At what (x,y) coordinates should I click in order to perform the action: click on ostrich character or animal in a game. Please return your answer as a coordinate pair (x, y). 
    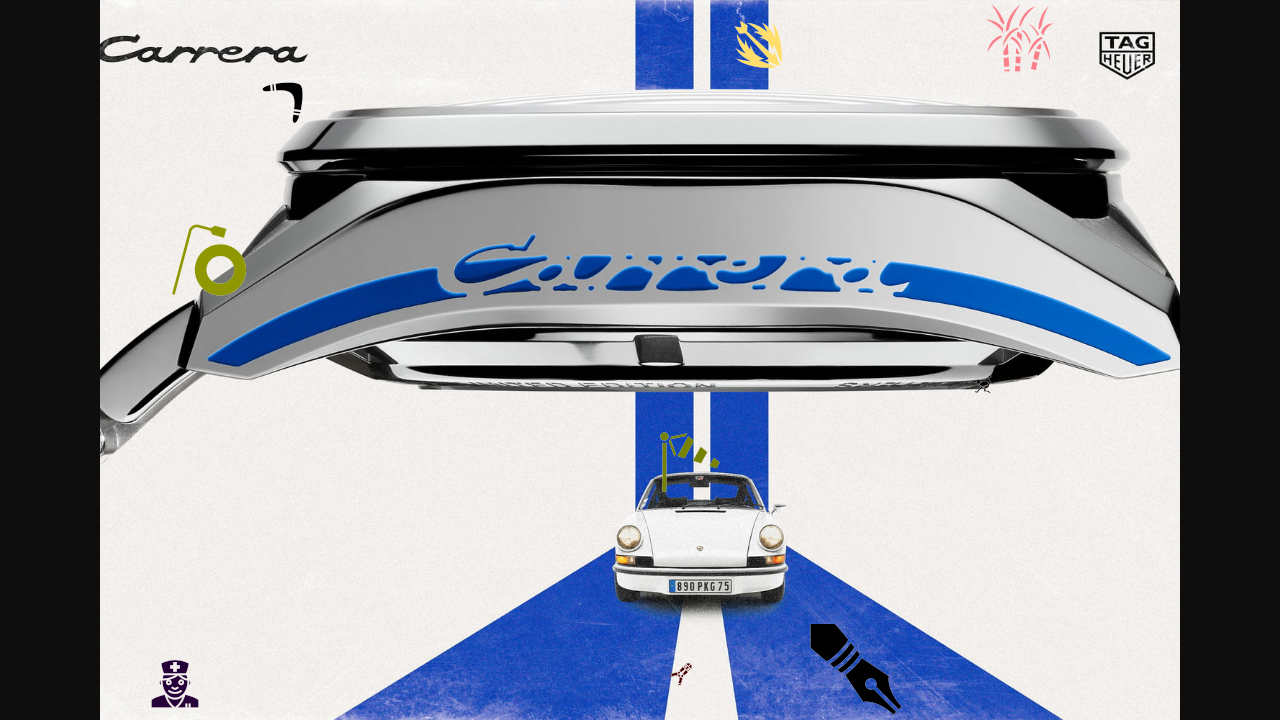
    Looking at the image, I should click on (983, 384).